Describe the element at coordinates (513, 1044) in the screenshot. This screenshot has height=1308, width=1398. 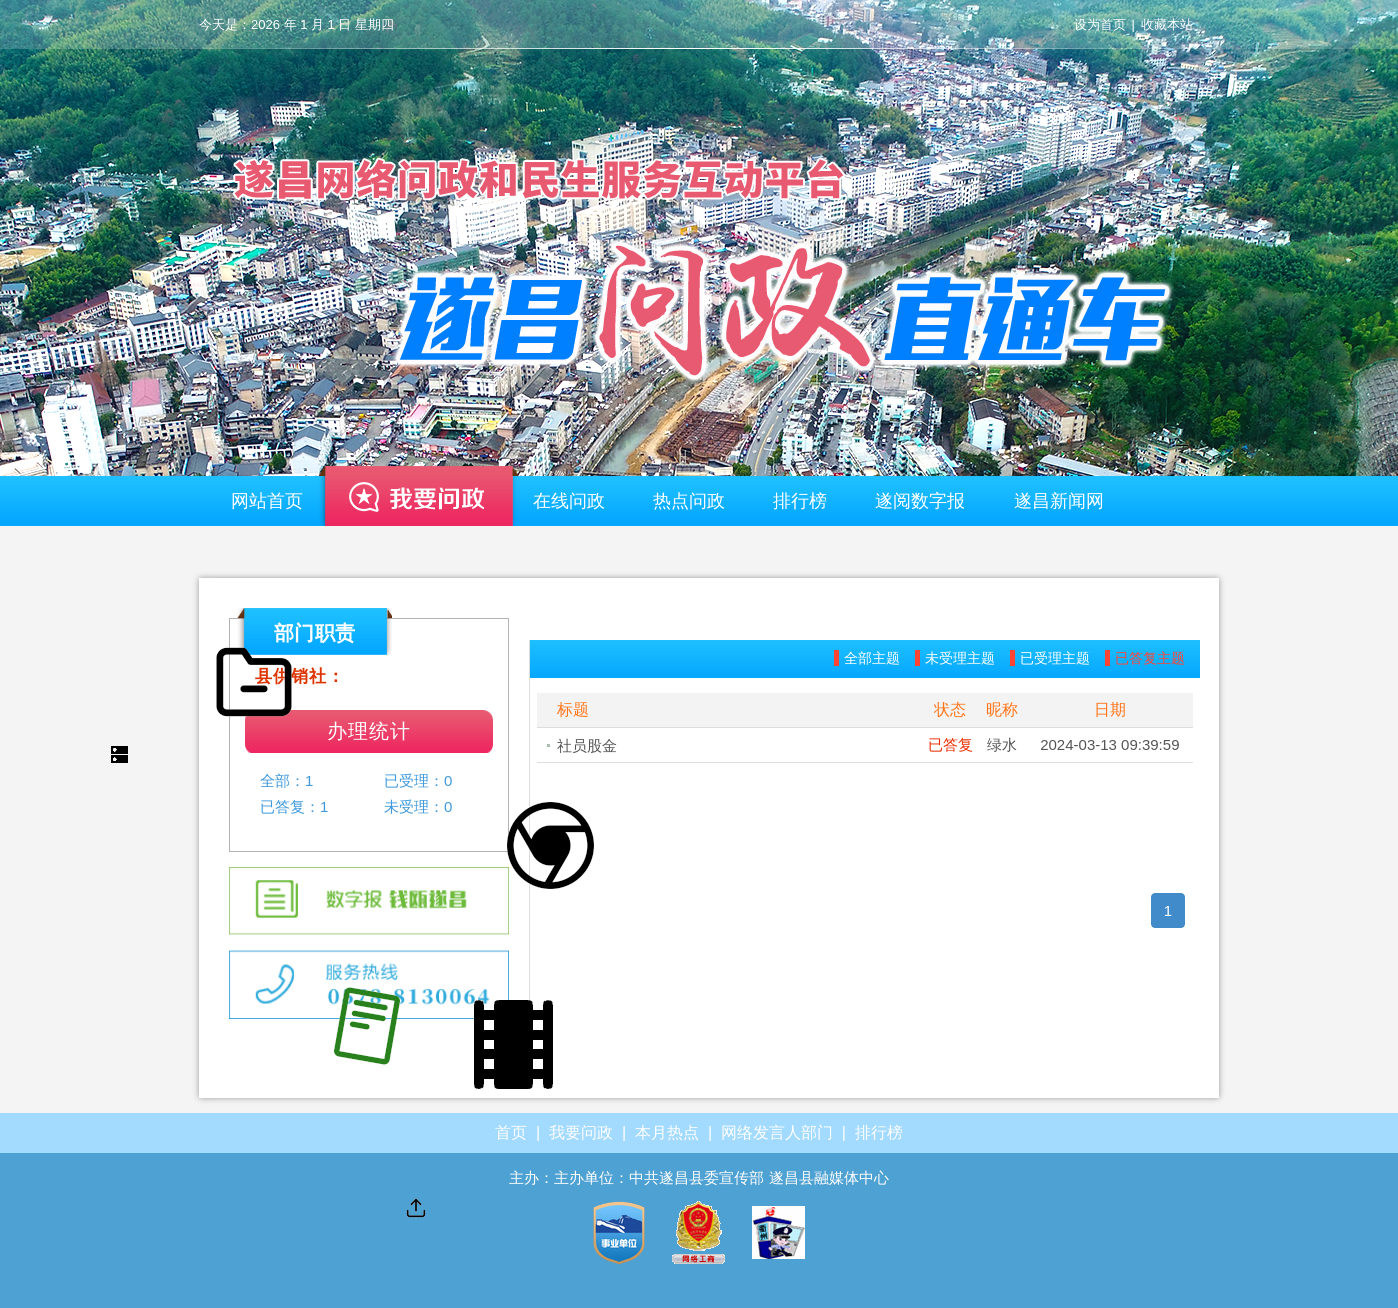
I see `access movies or video content` at that location.